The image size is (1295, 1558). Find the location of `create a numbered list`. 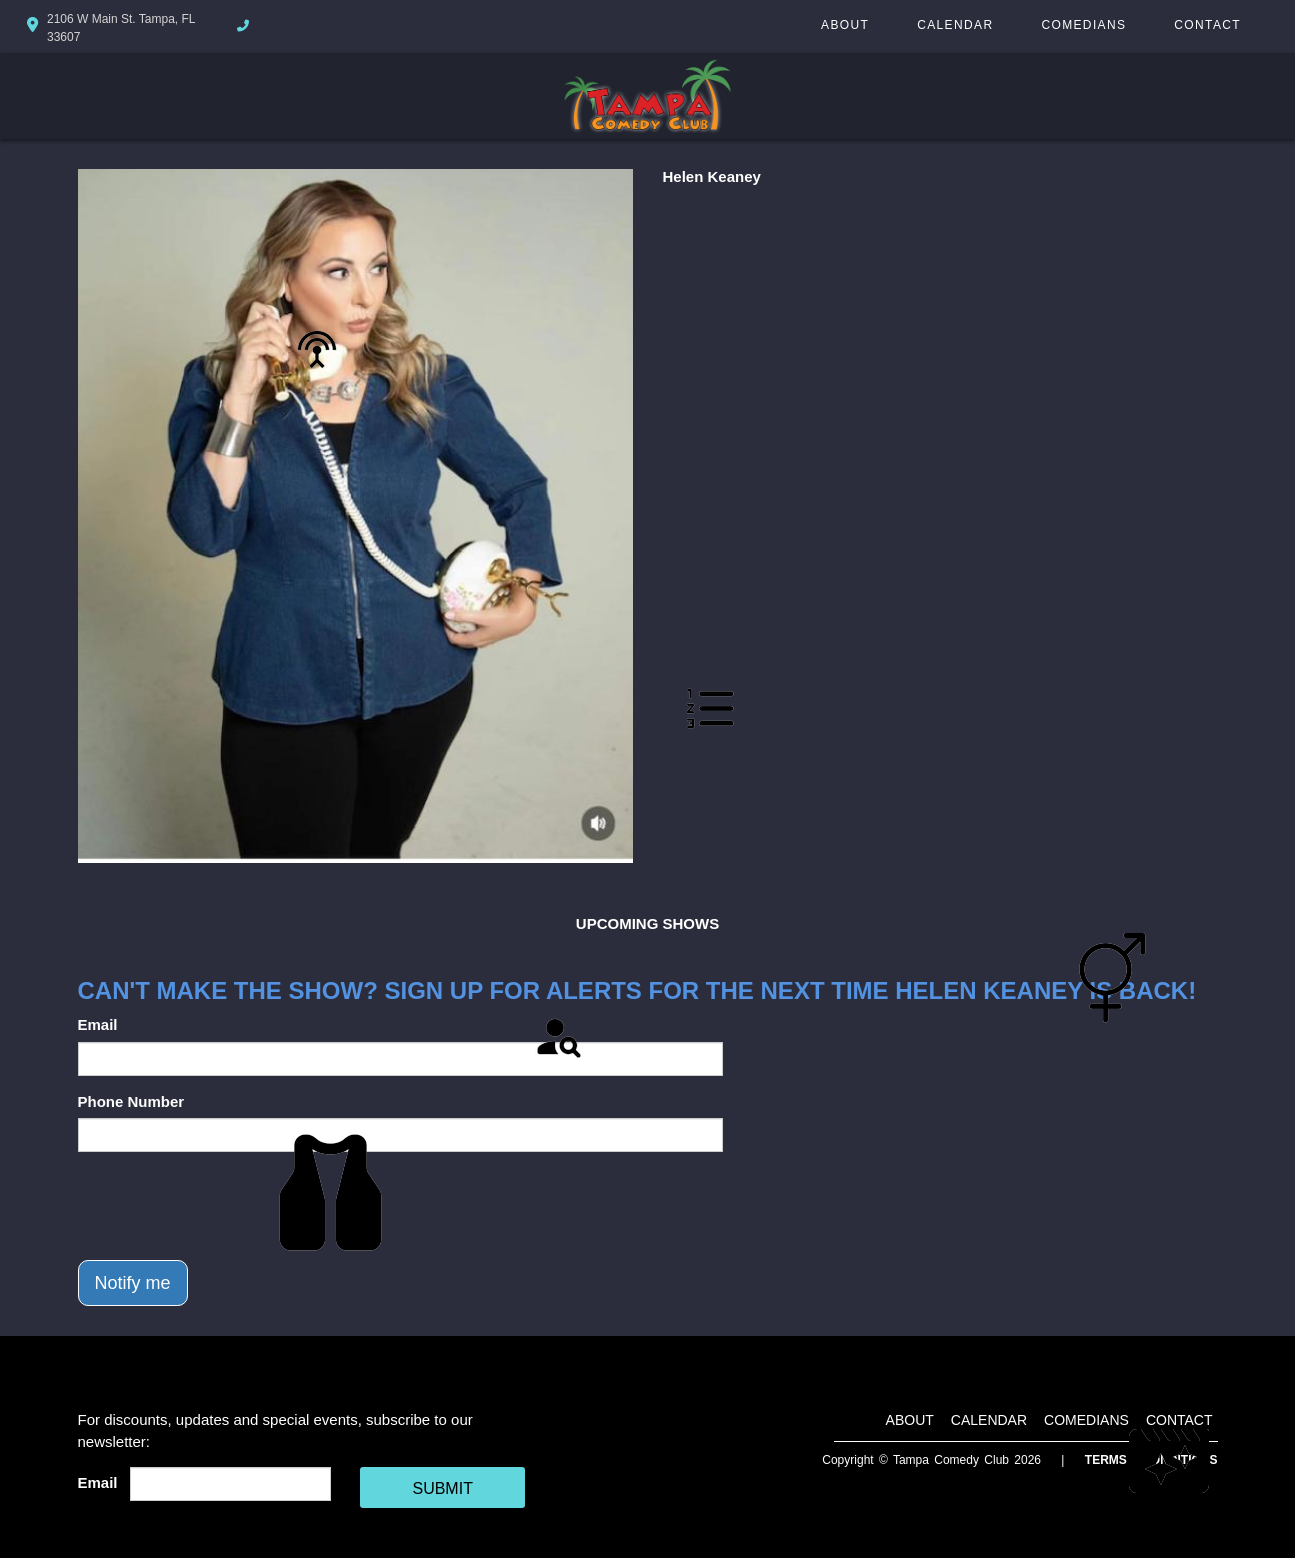

create a numbered list is located at coordinates (711, 708).